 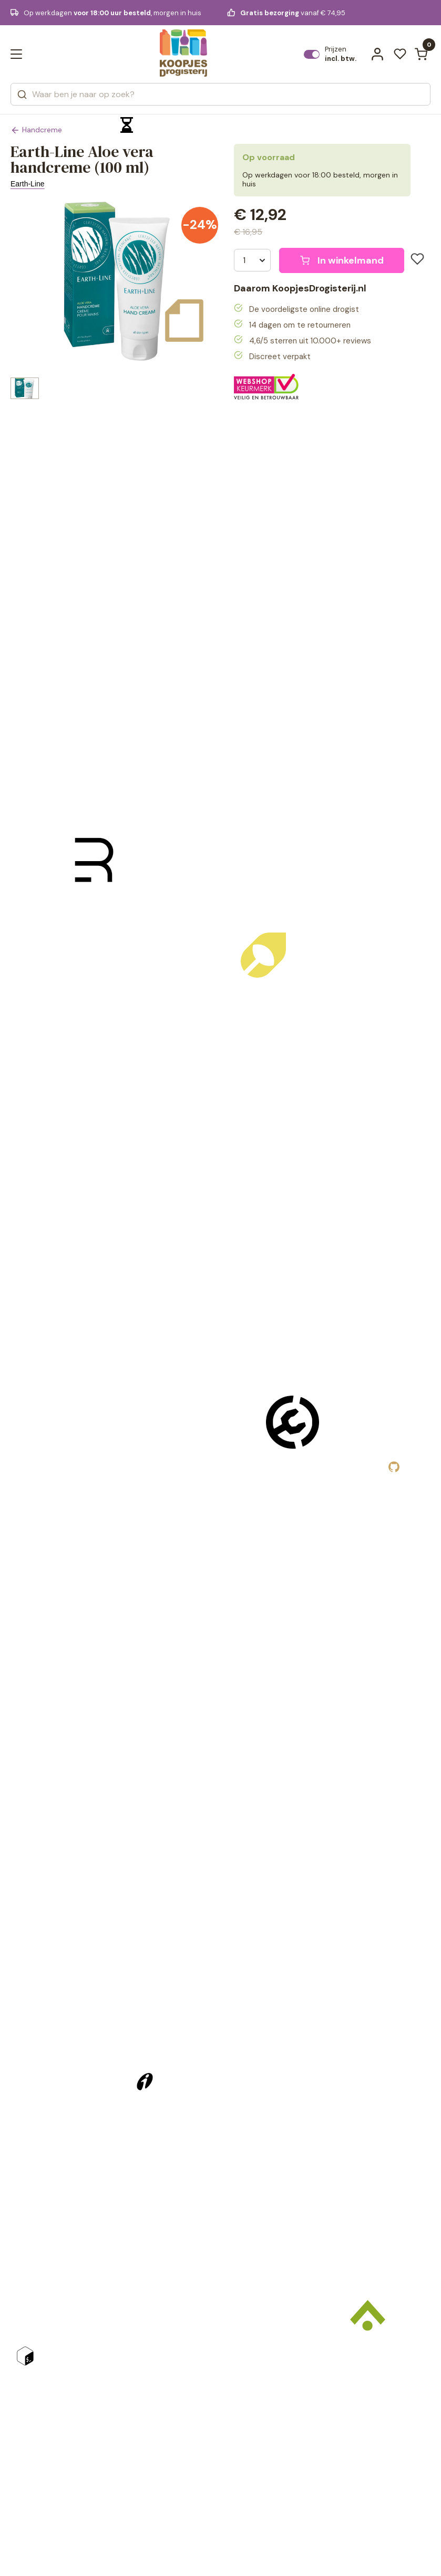 I want to click on remix run framework logo, so click(x=94, y=861).